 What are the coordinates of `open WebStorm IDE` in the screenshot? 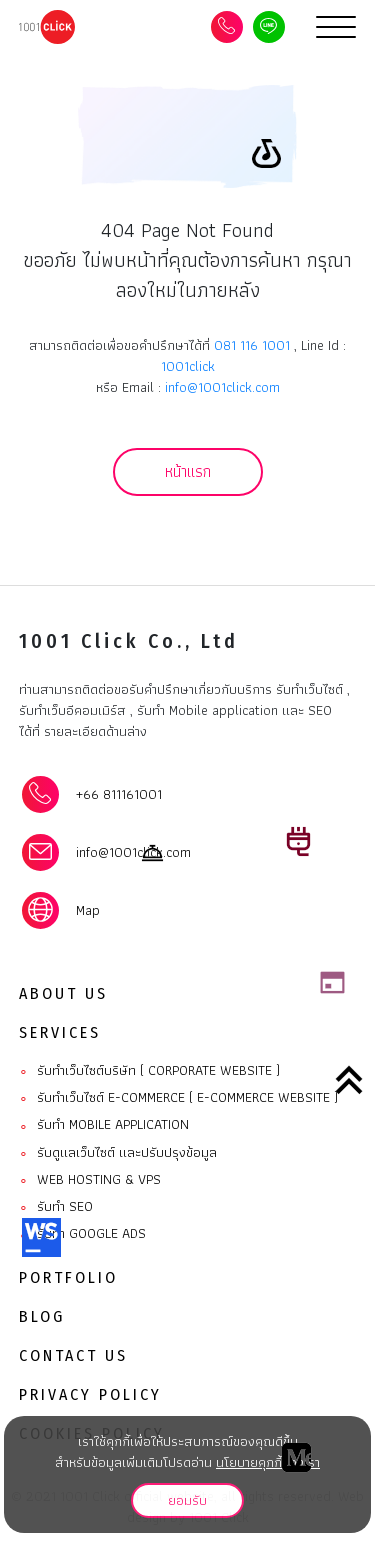 It's located at (41, 1237).